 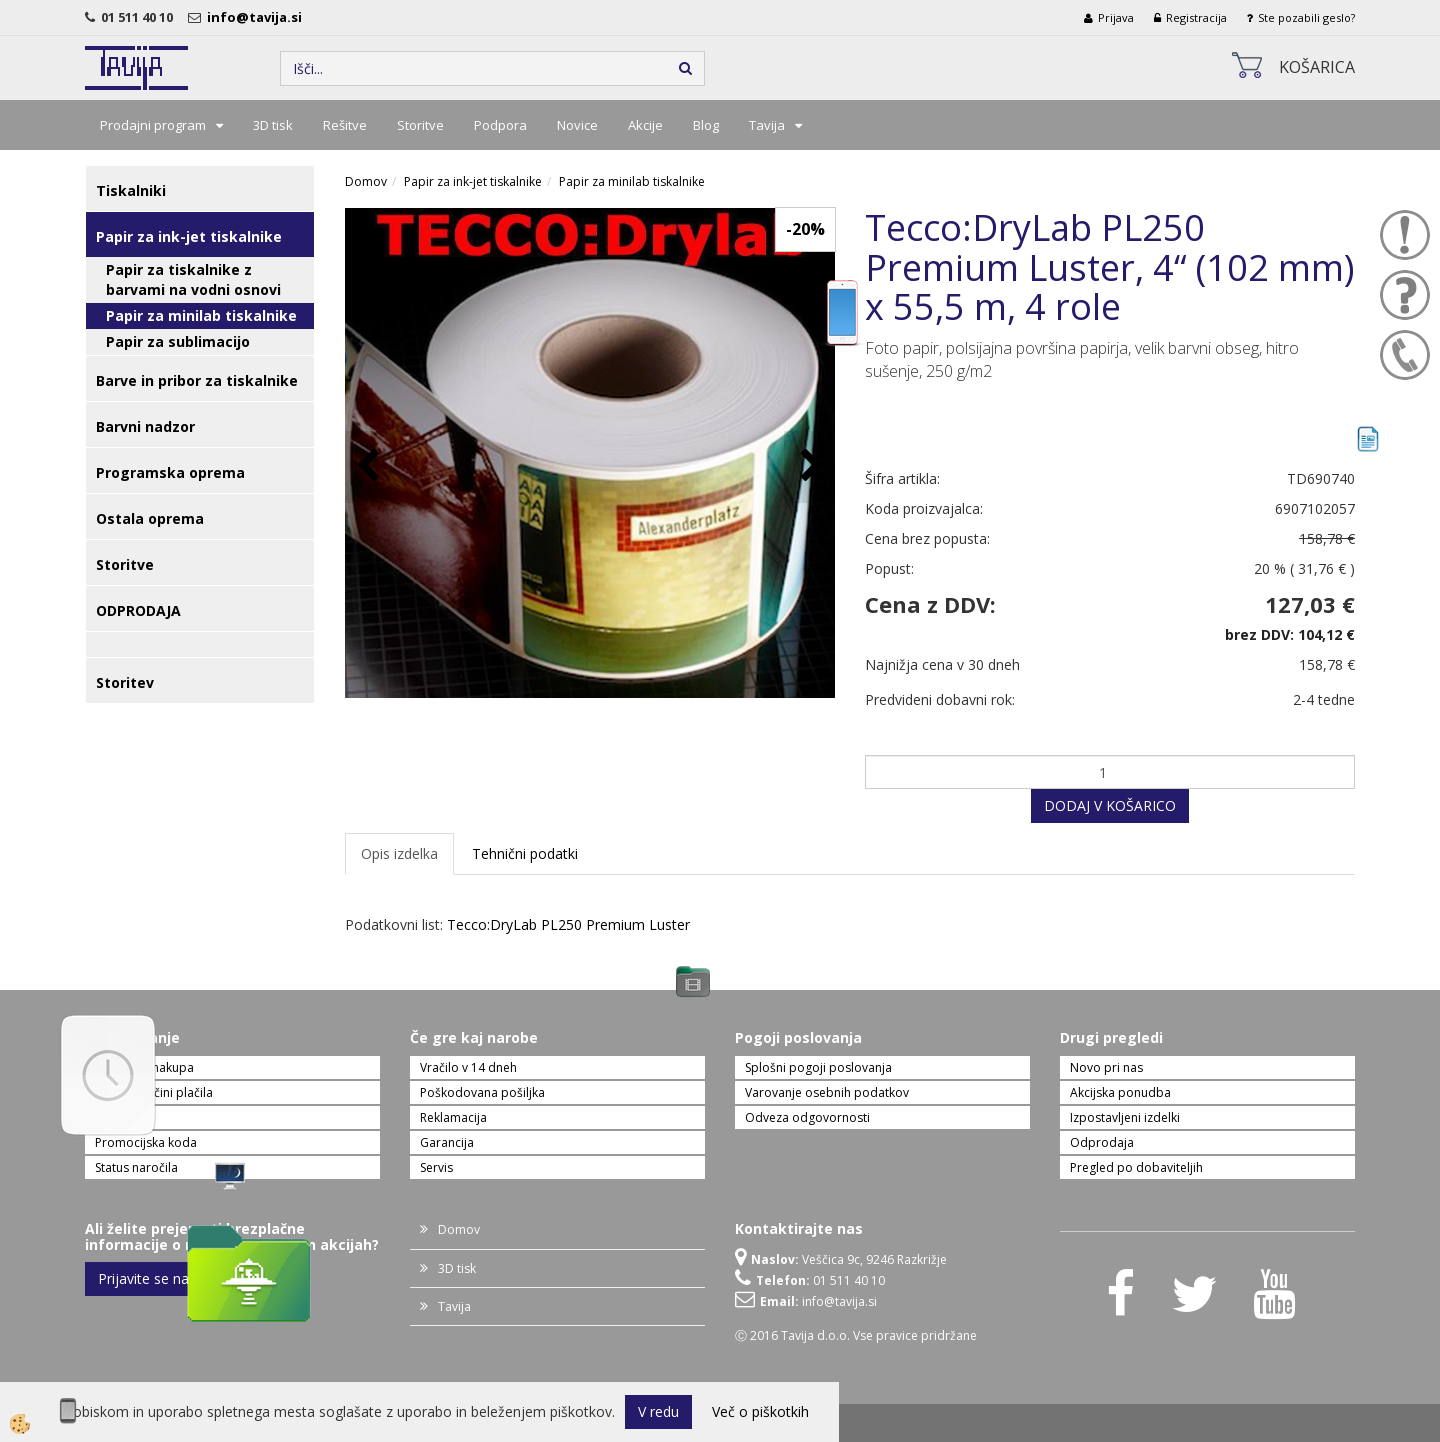 What do you see at coordinates (230, 1176) in the screenshot?
I see `access screensaver settings` at bounding box center [230, 1176].